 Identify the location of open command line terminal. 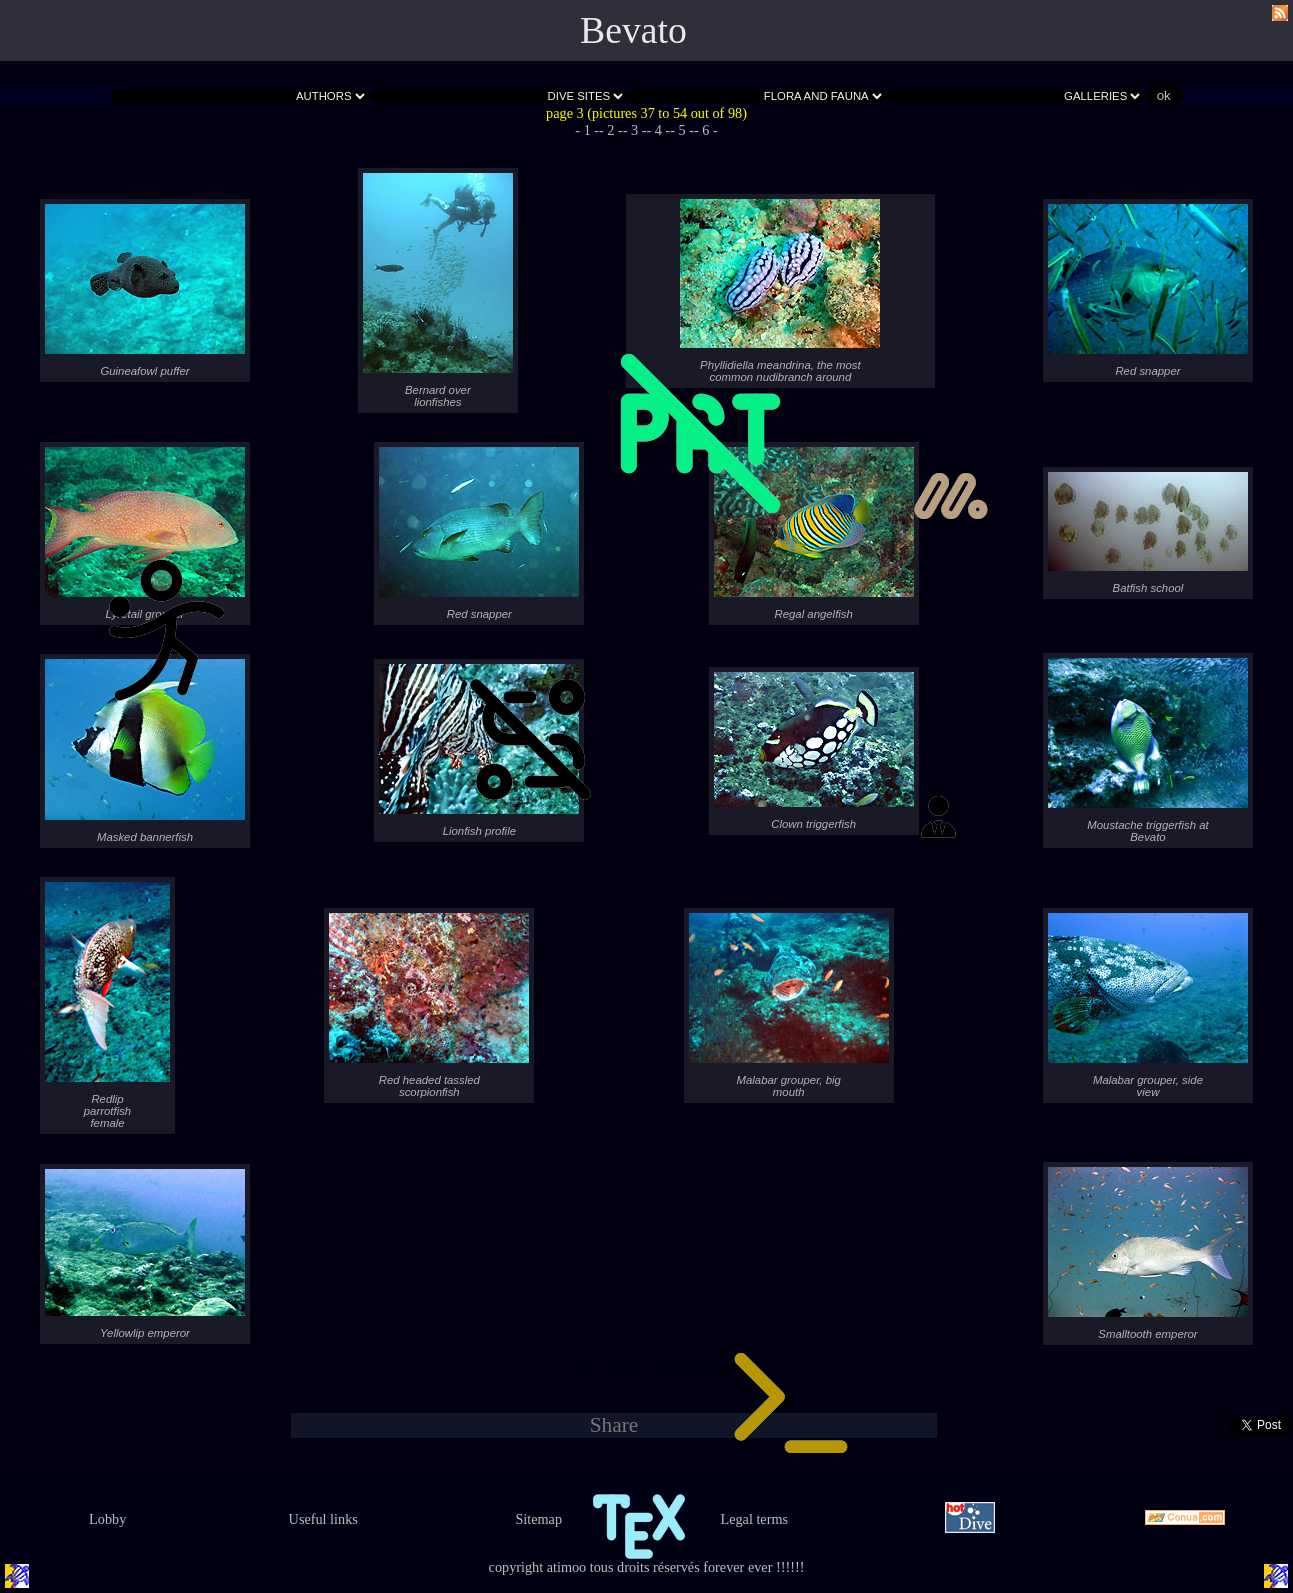
(791, 1403).